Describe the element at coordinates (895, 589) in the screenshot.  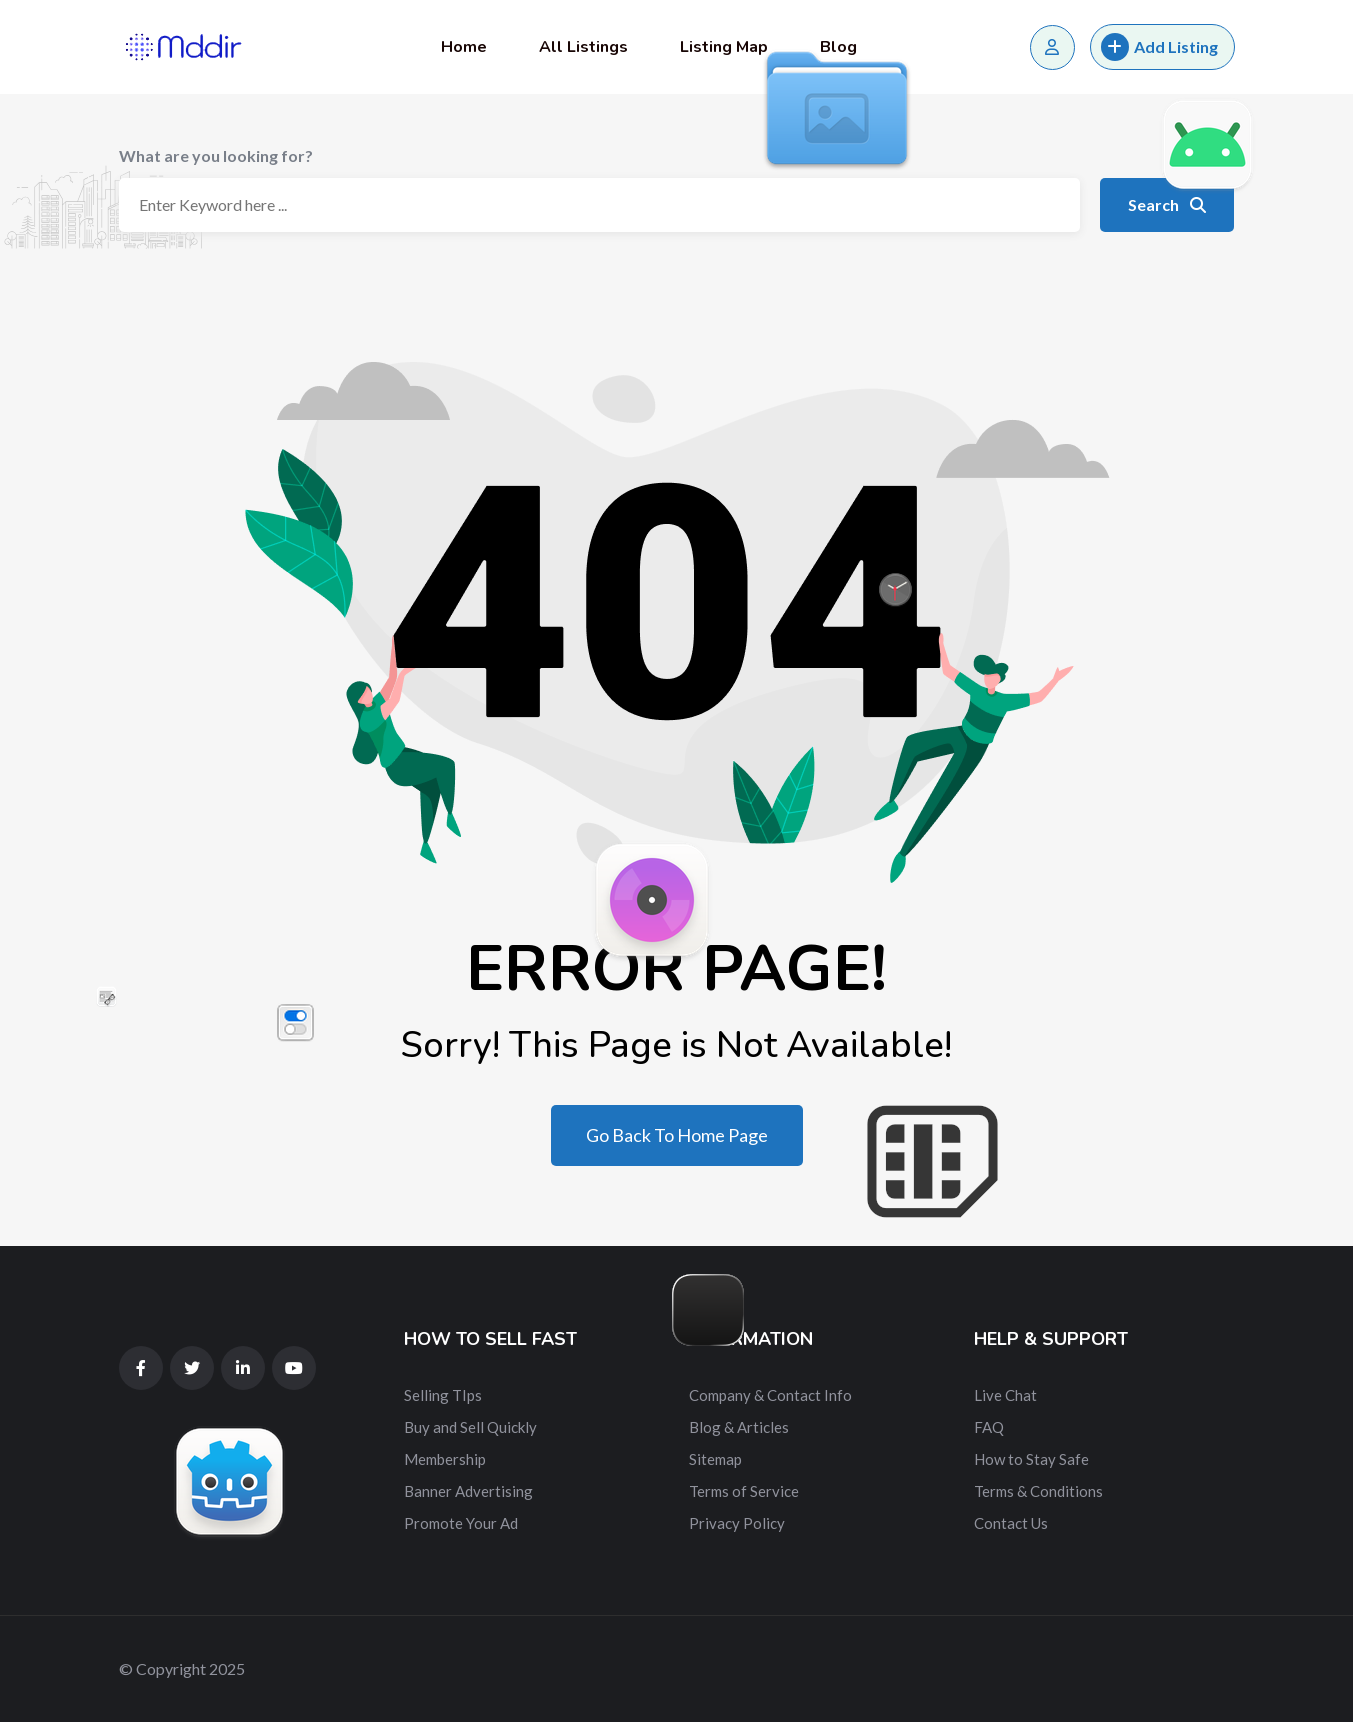
I see `open the clock application` at that location.